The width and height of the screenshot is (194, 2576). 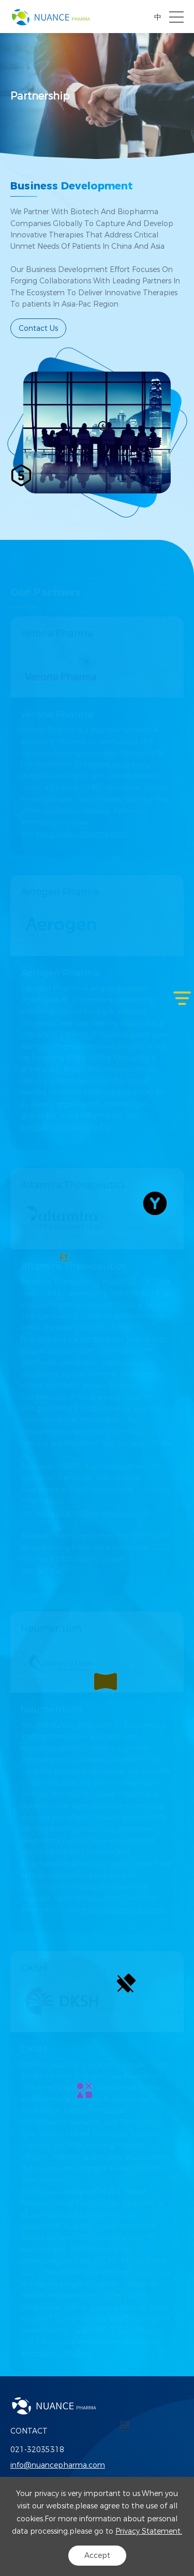 What do you see at coordinates (84, 2090) in the screenshot?
I see `access icon library or symbol collection` at bounding box center [84, 2090].